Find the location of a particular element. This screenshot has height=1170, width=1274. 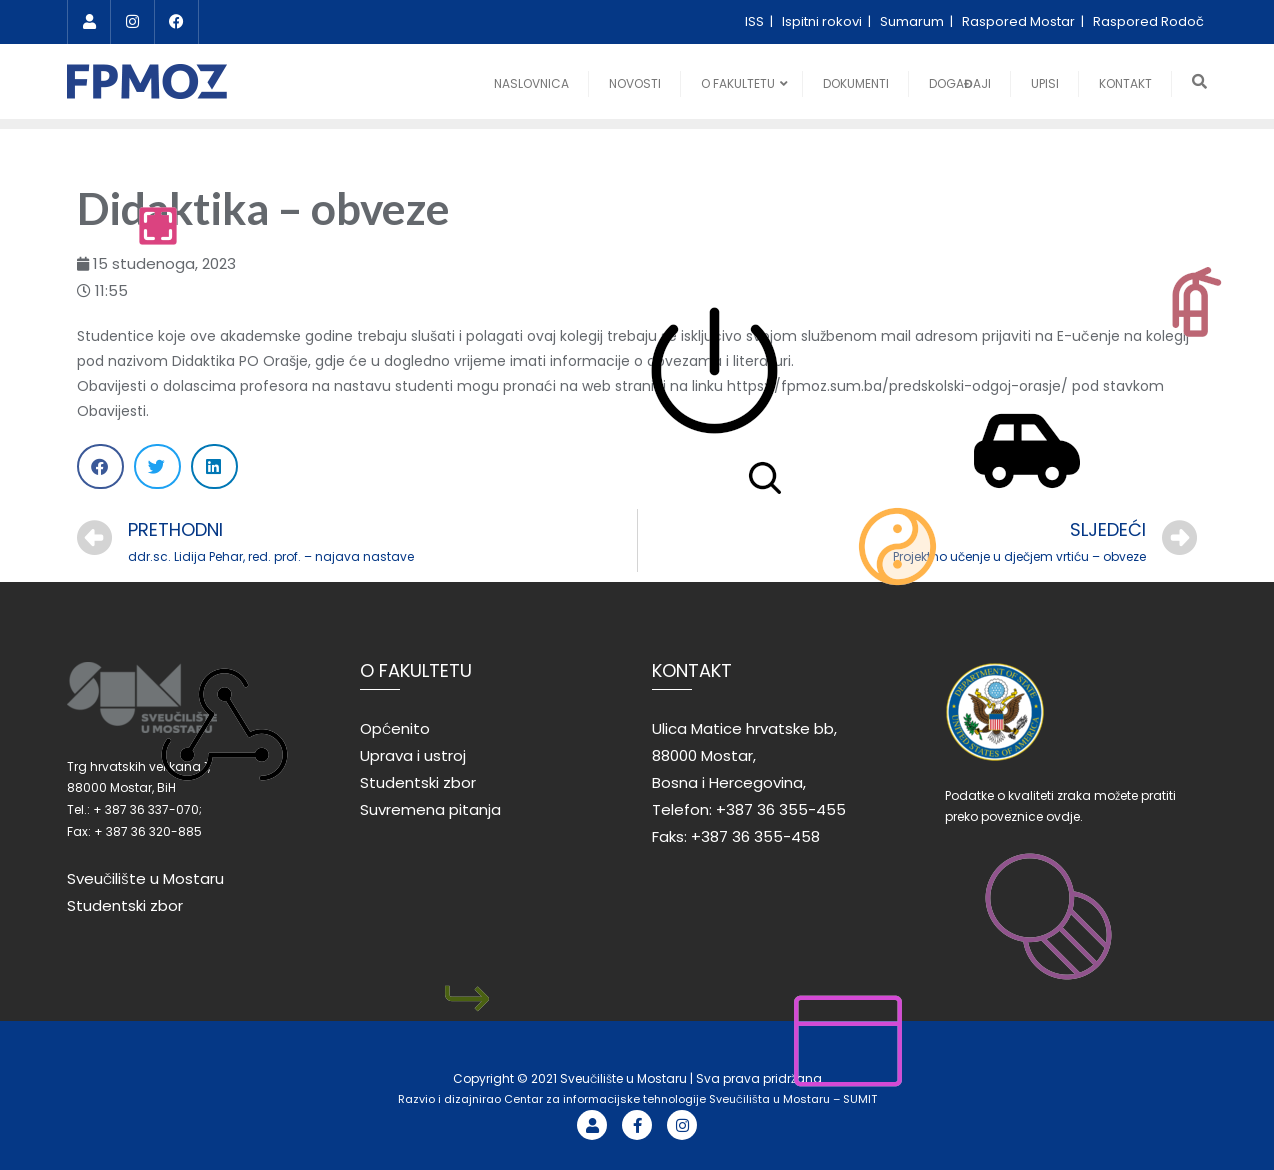

fire safety equipment indicator is located at coordinates (1193, 302).